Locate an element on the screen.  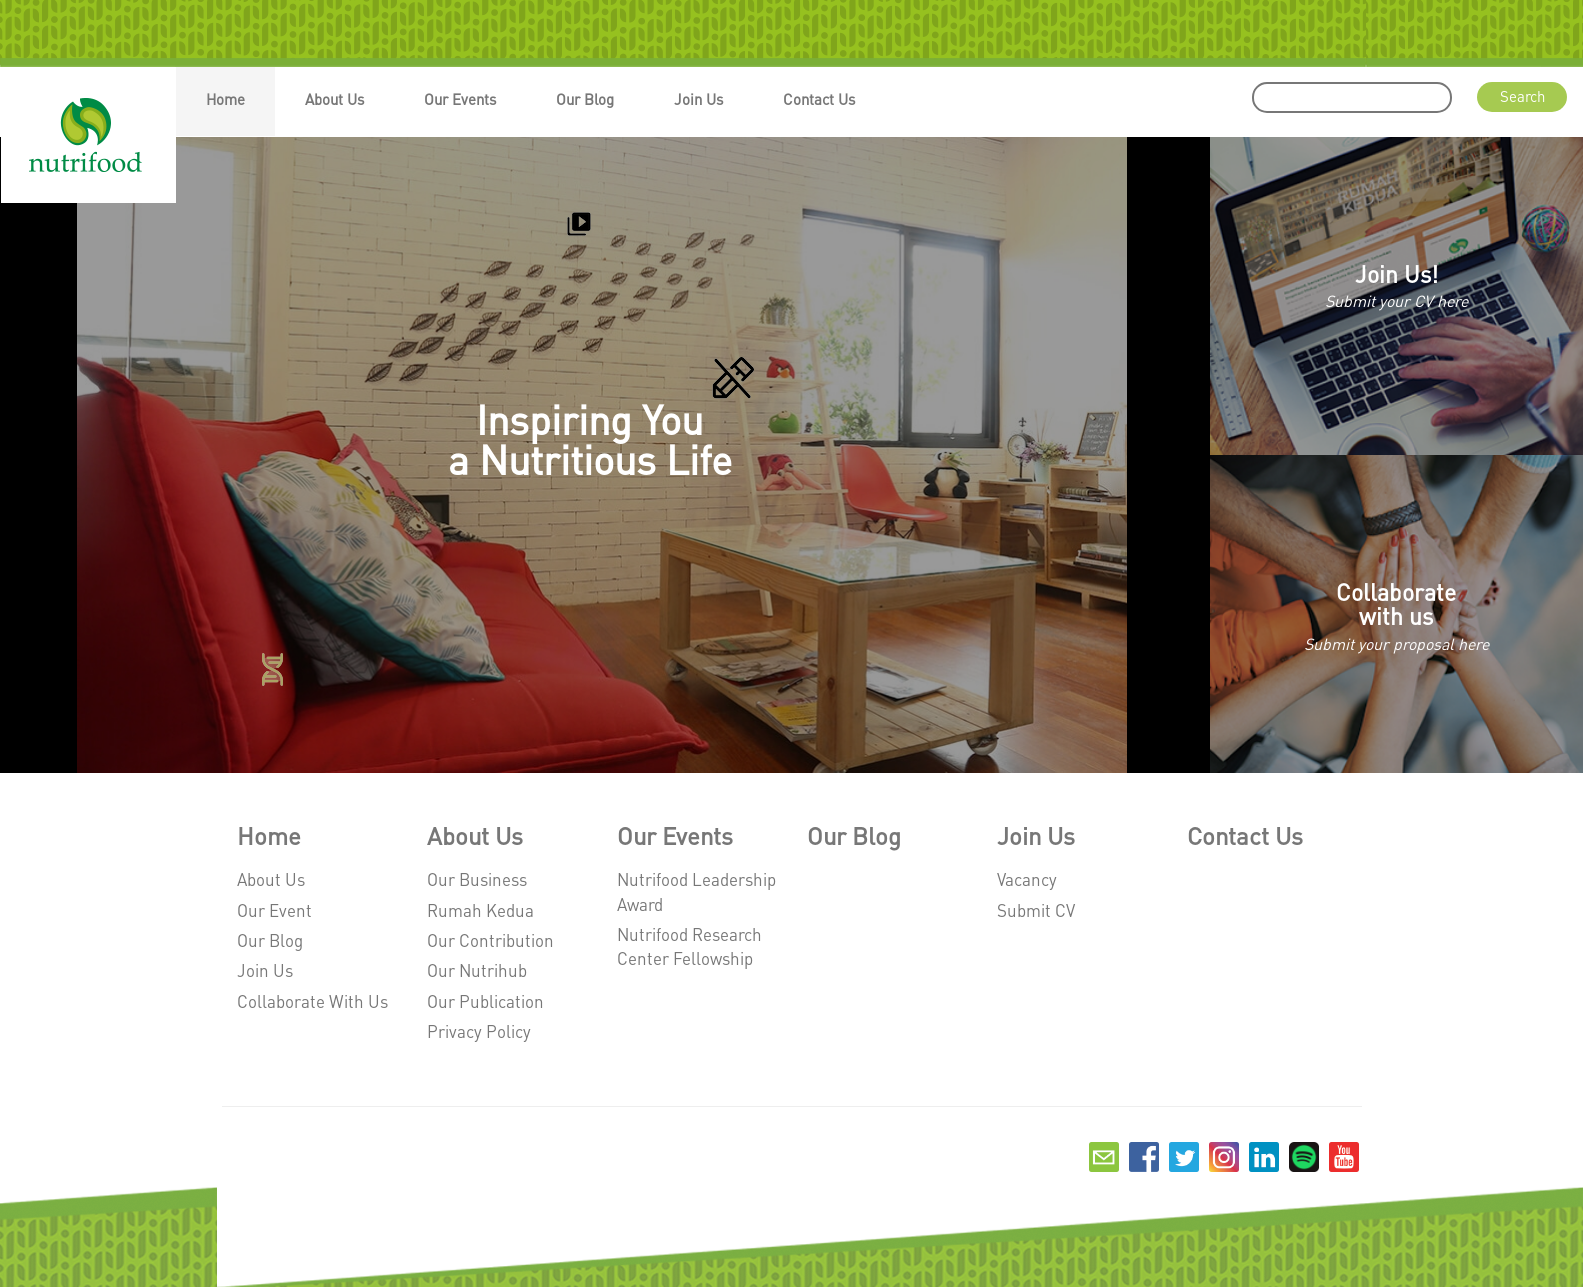
access genetics or DNA-related features is located at coordinates (272, 669).